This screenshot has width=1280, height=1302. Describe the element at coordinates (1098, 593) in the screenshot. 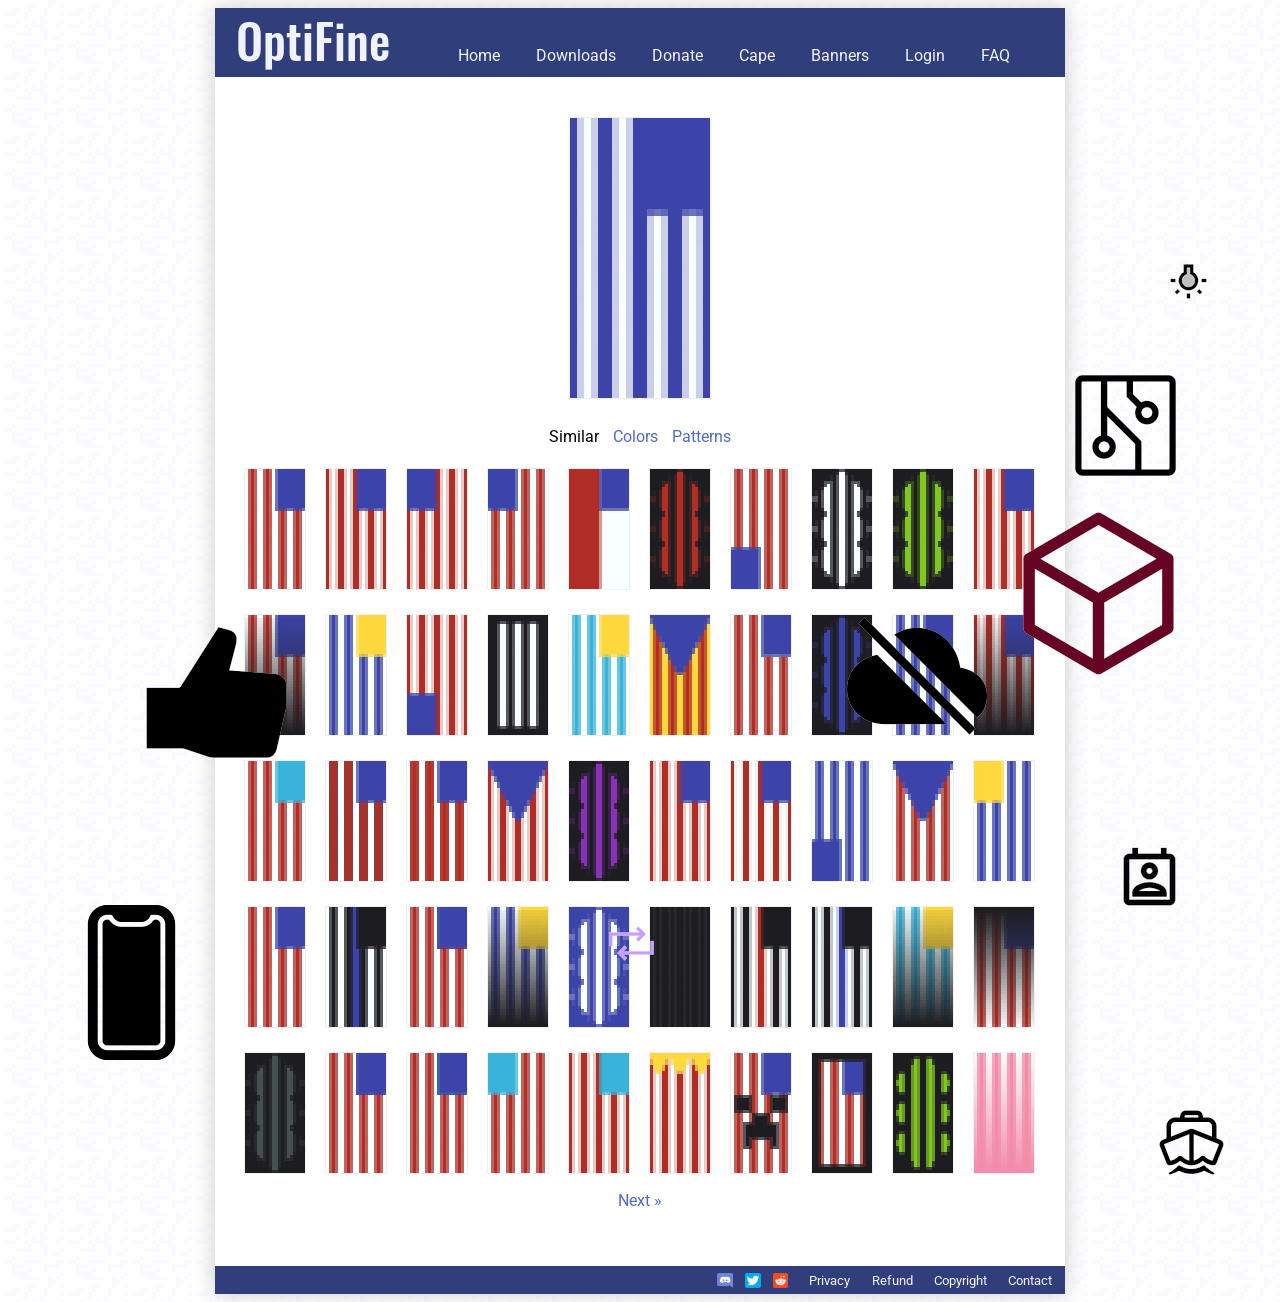

I see `view 3D model or object` at that location.